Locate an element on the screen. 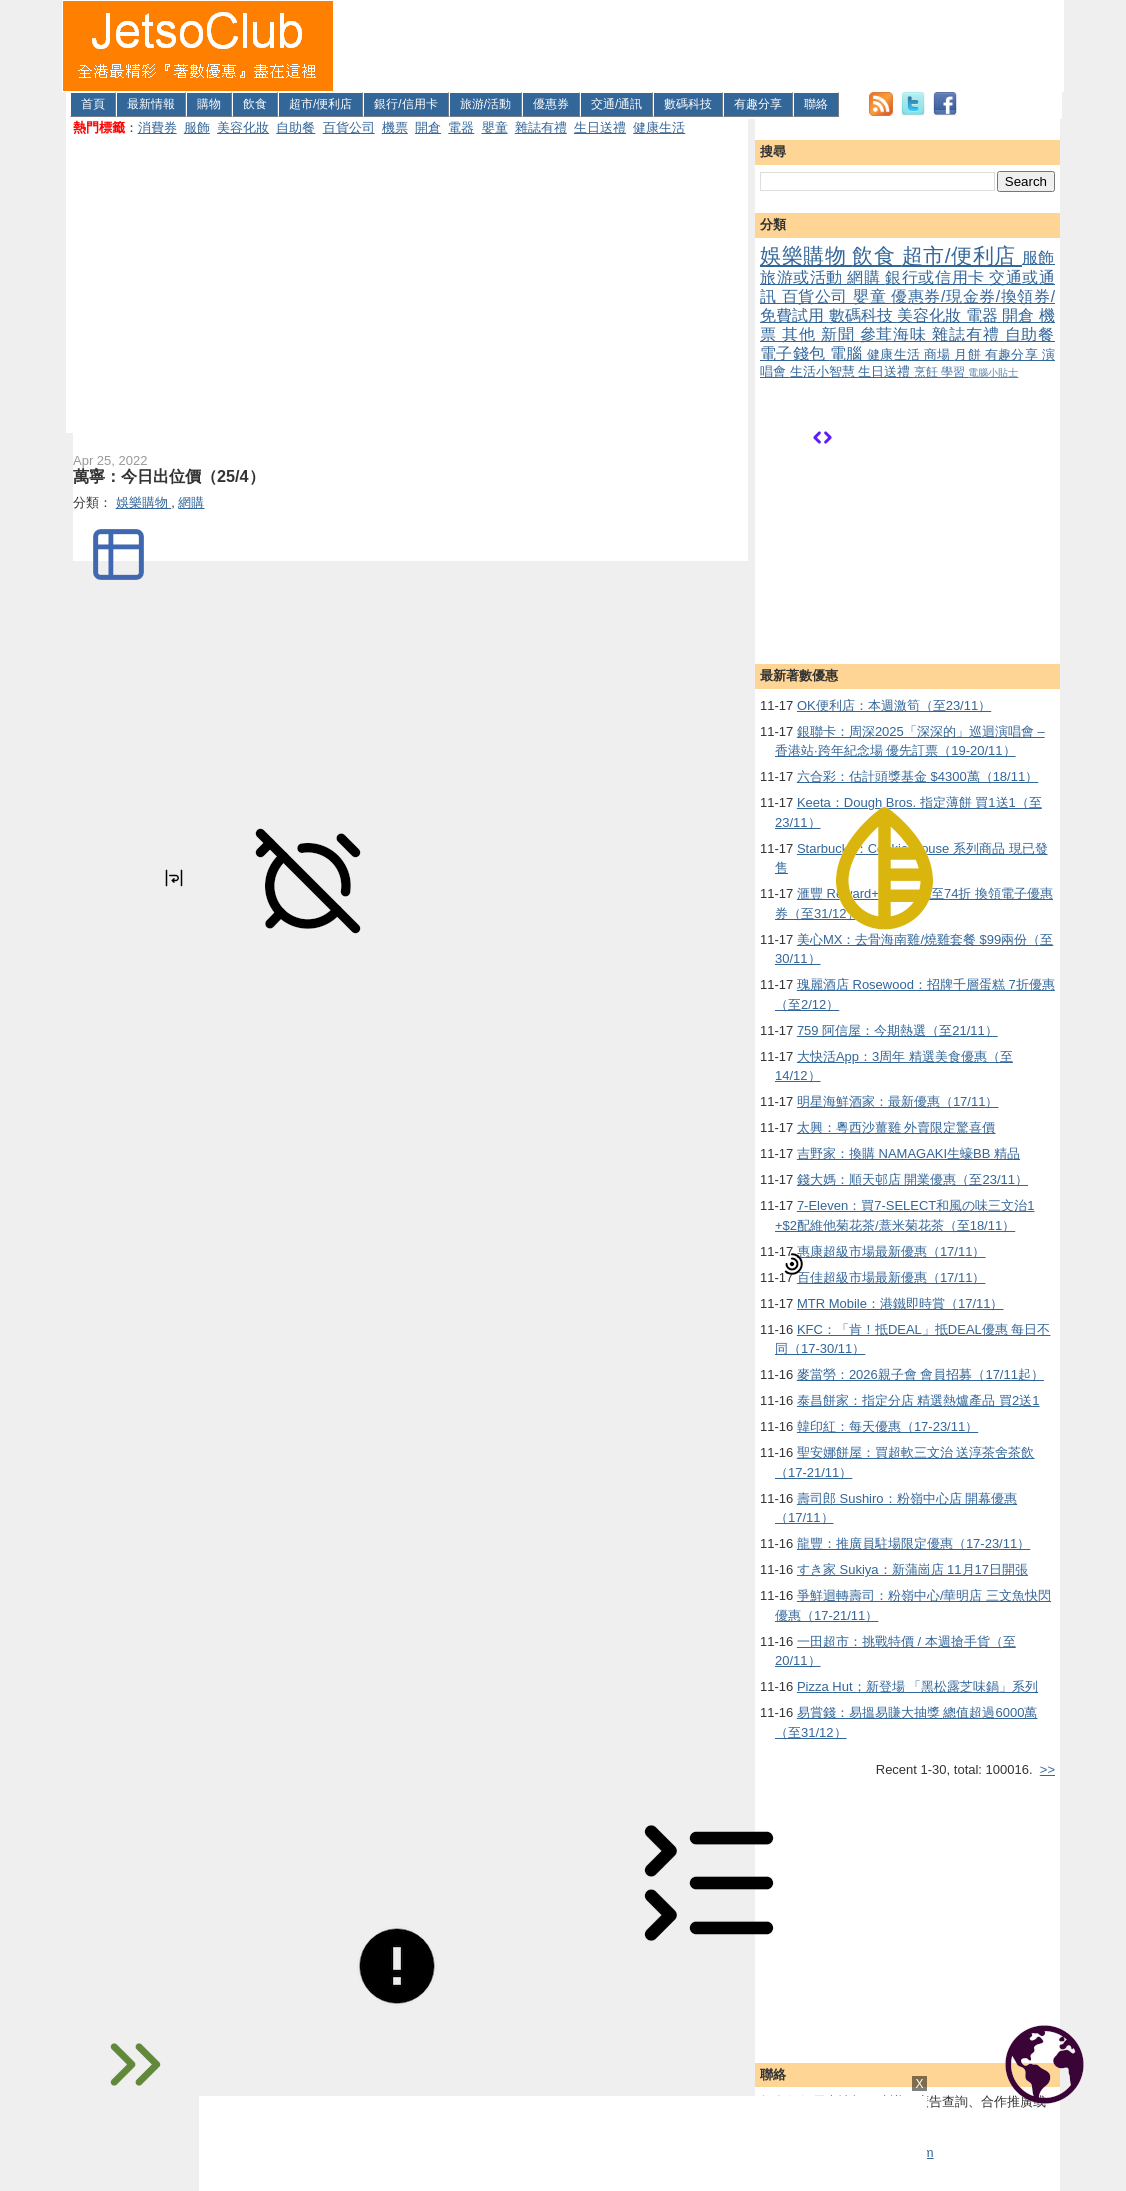 The width and height of the screenshot is (1126, 2191). view circular chart or arc graph data is located at coordinates (792, 1264).